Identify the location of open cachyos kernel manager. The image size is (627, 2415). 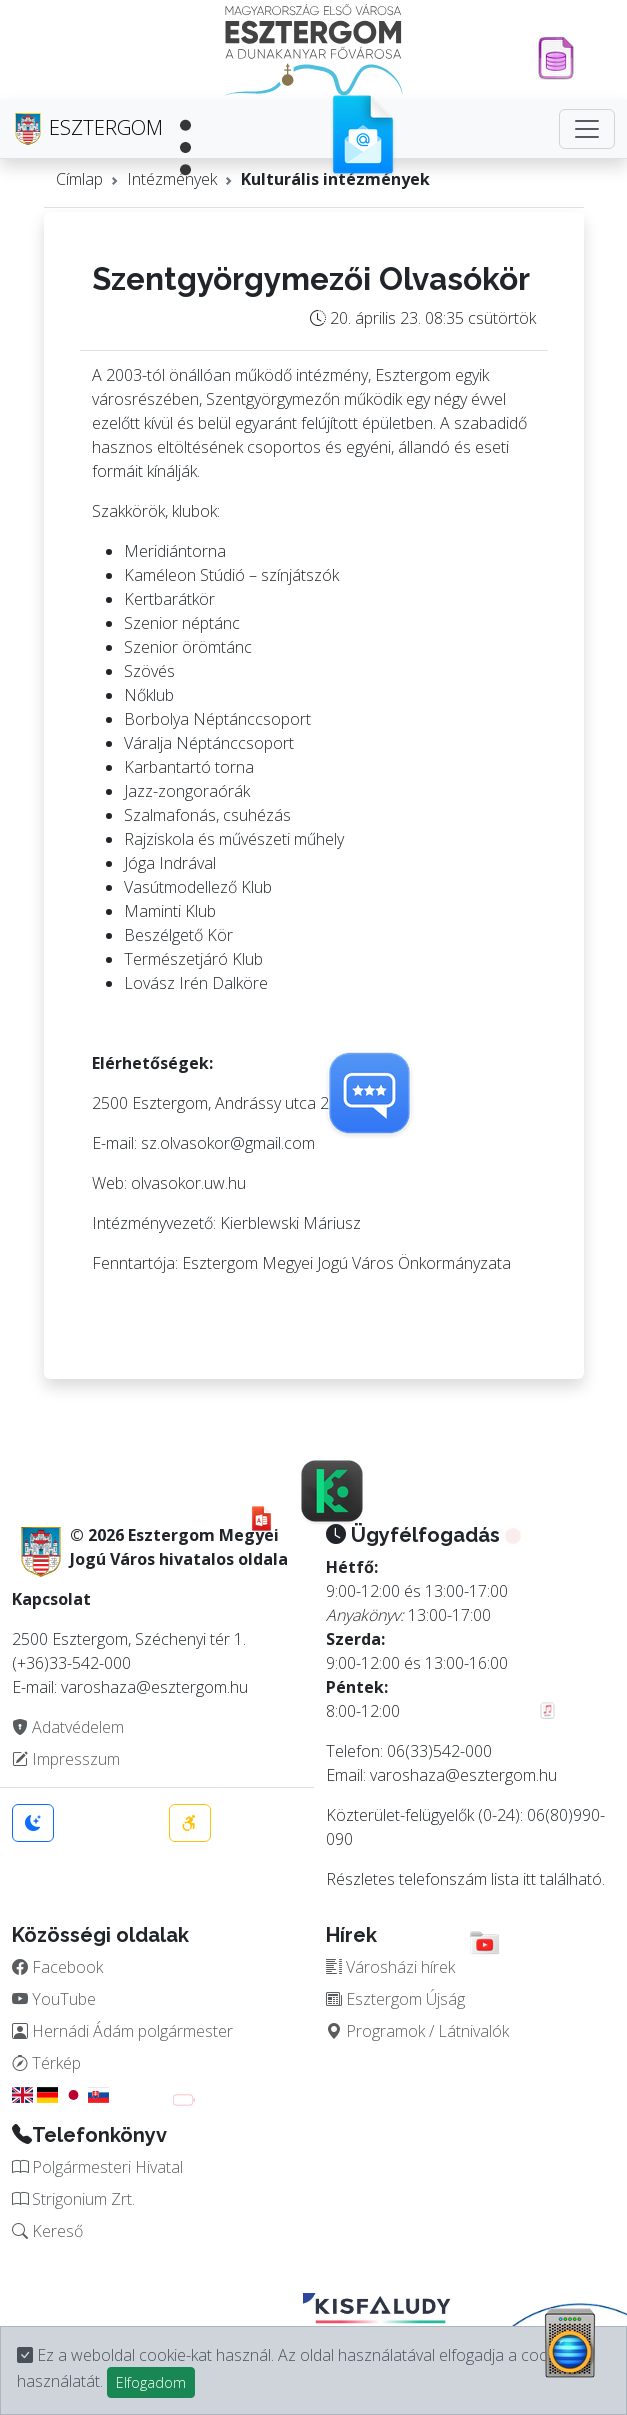
(332, 1491).